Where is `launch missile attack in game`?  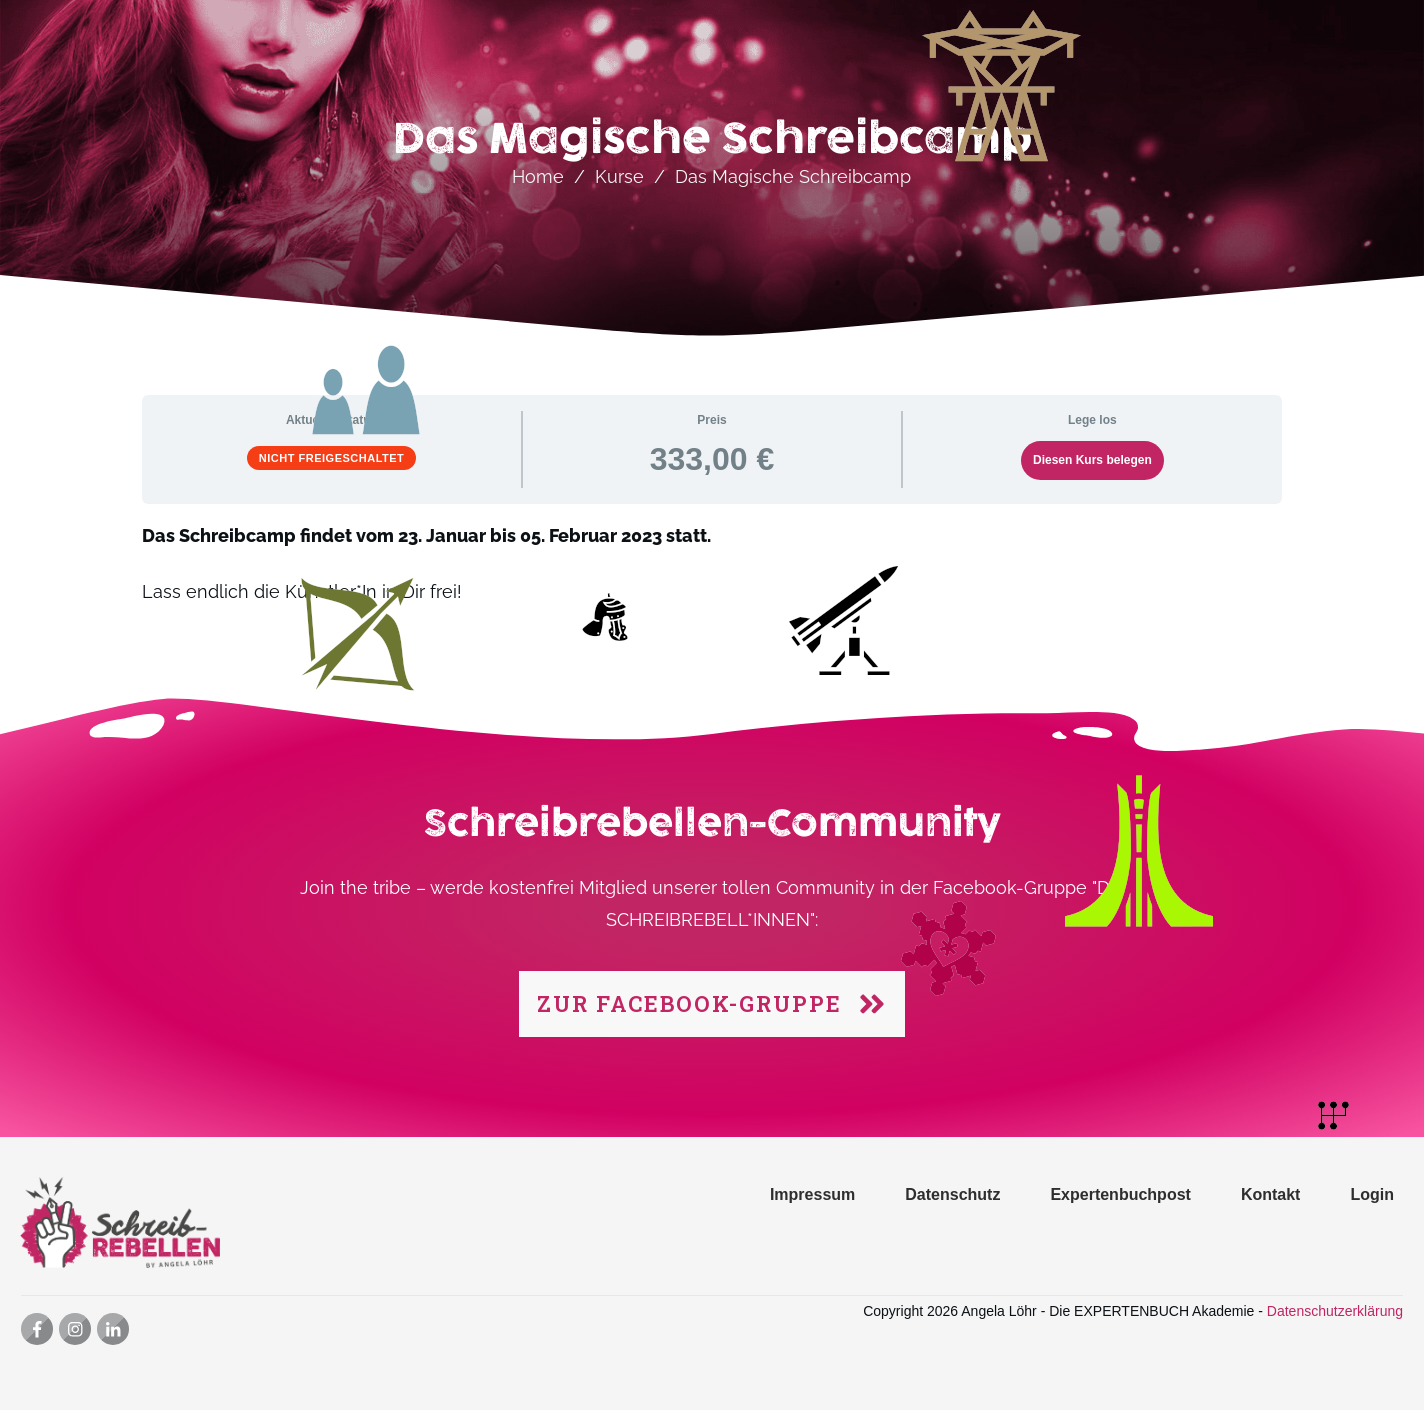 launch missile attack in game is located at coordinates (843, 620).